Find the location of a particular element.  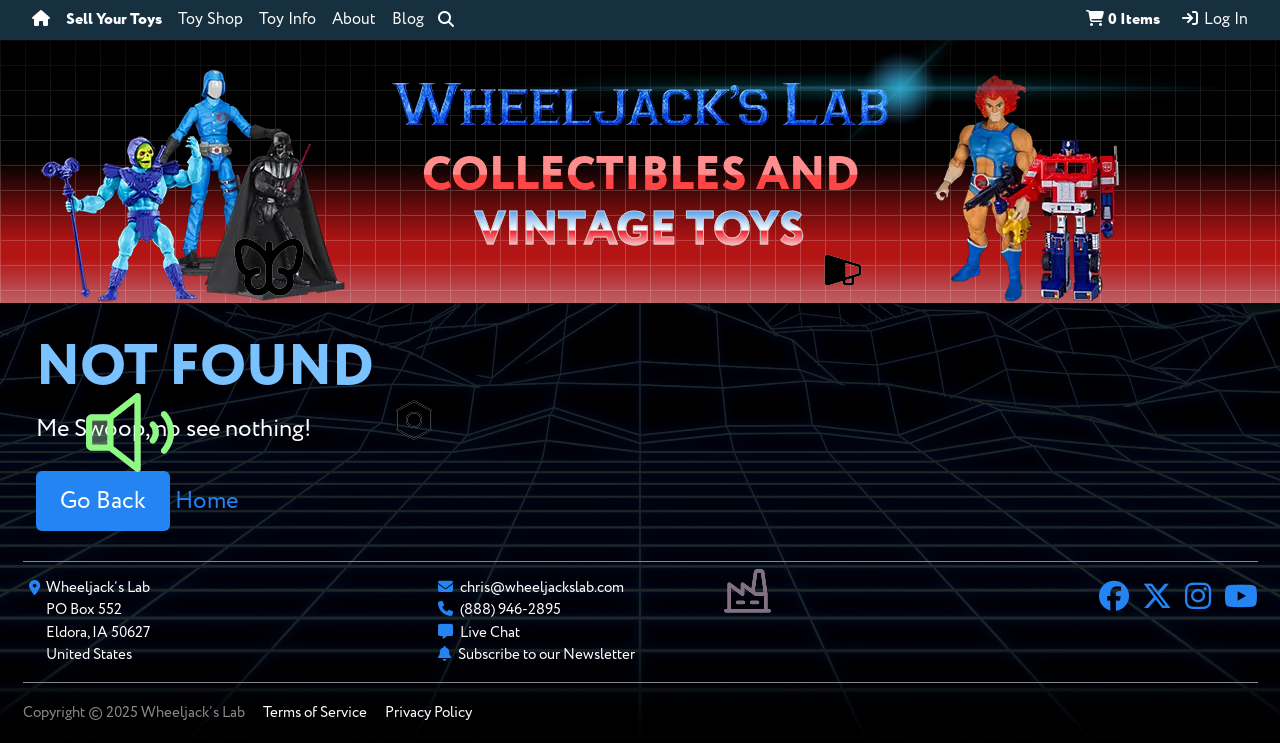

adjust volume to high is located at coordinates (128, 432).